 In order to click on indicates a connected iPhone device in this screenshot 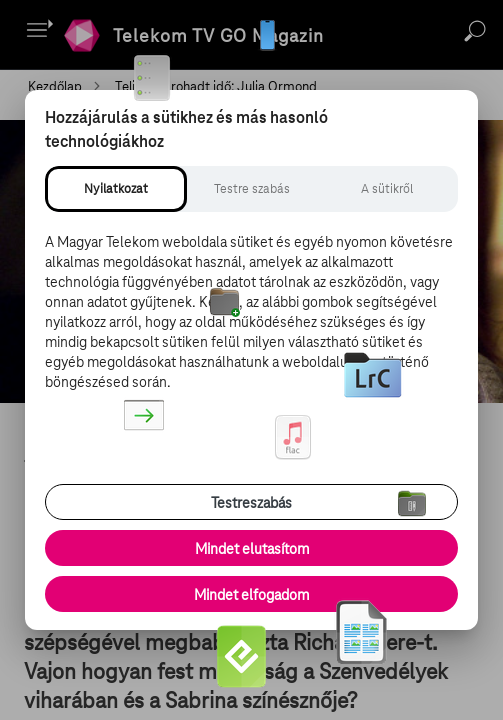, I will do `click(267, 35)`.